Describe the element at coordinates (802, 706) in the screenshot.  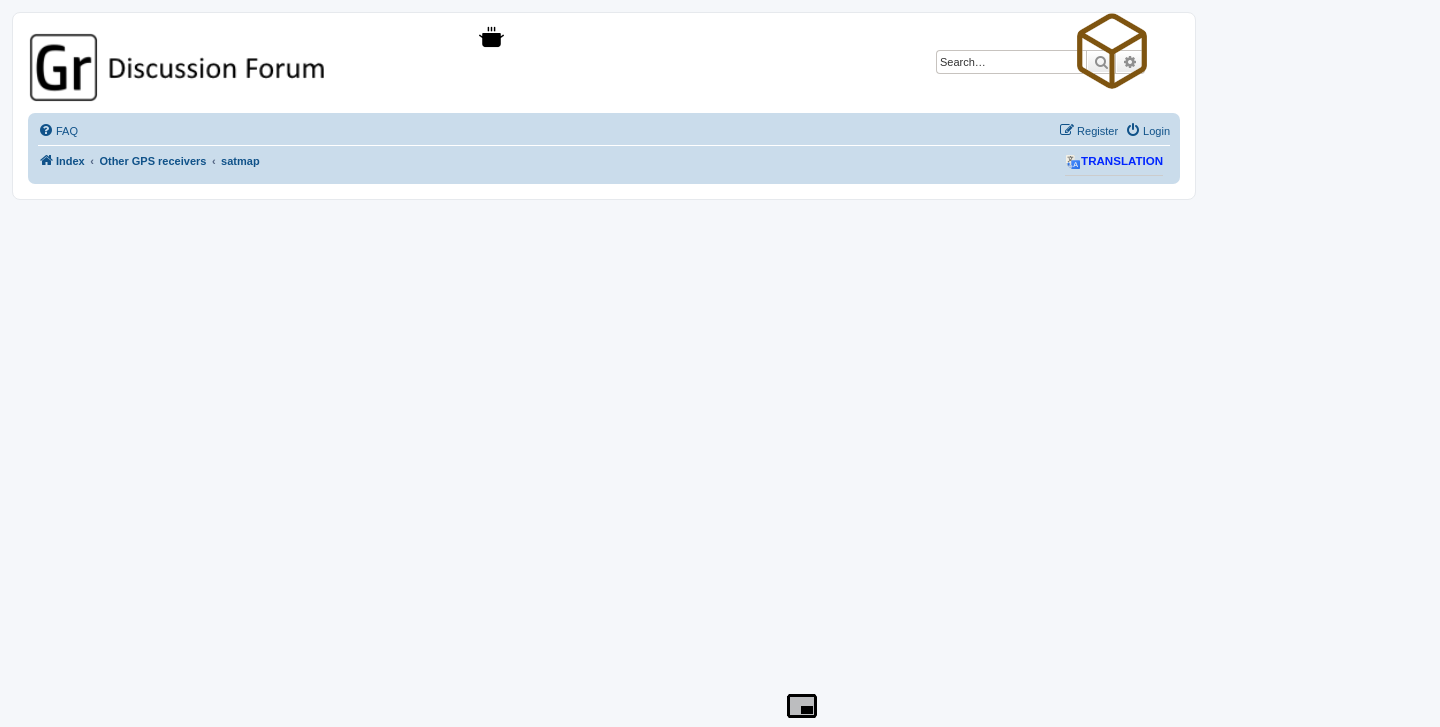
I see `add branding or watermark to content` at that location.